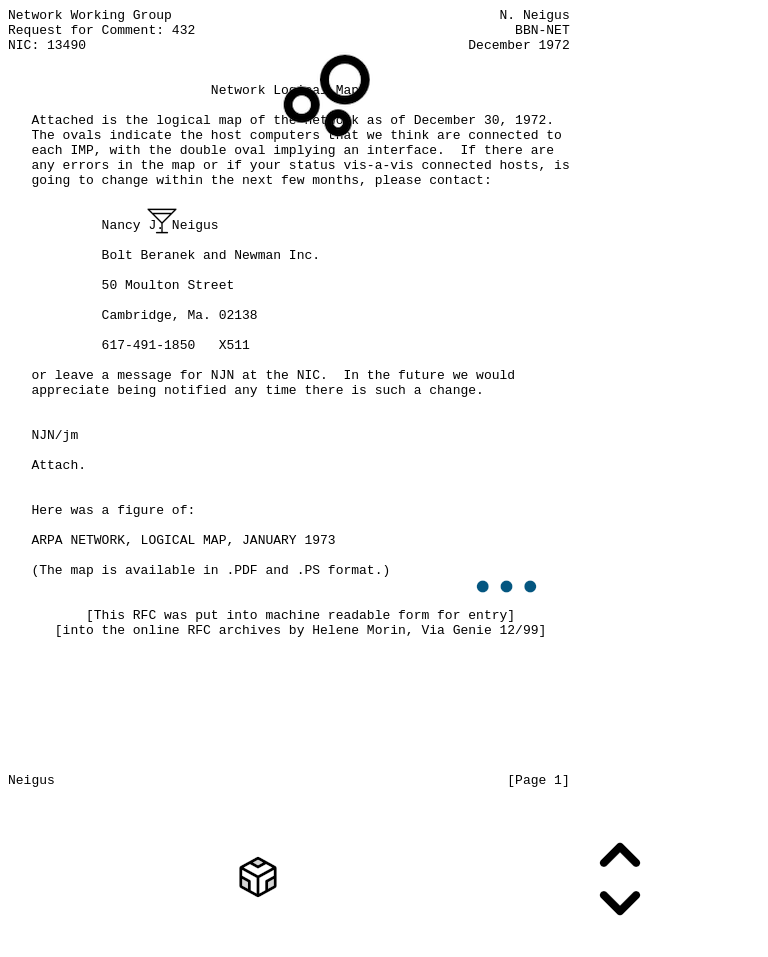  I want to click on view more options, so click(506, 586).